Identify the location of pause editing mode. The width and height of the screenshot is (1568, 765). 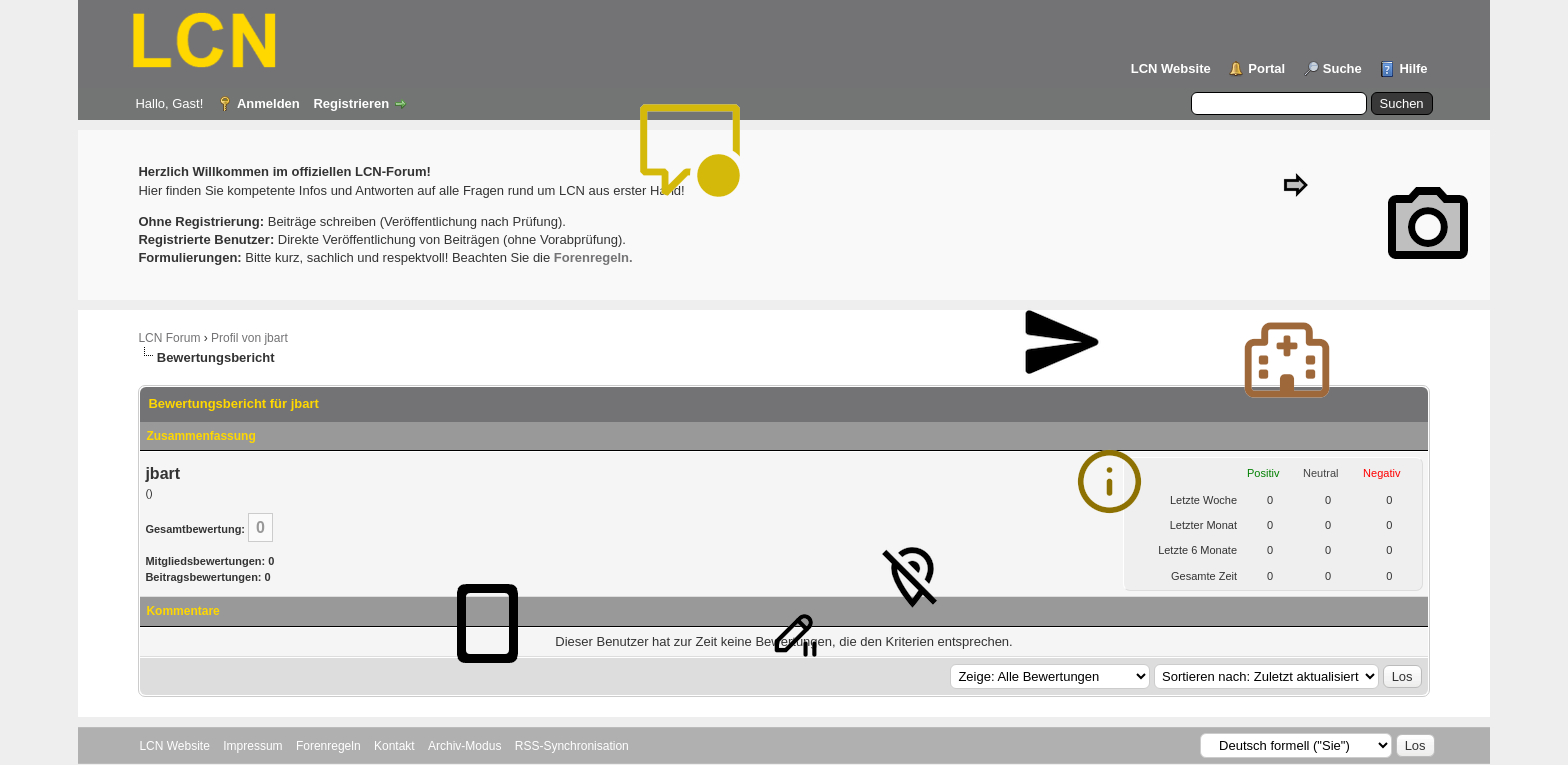
(794, 632).